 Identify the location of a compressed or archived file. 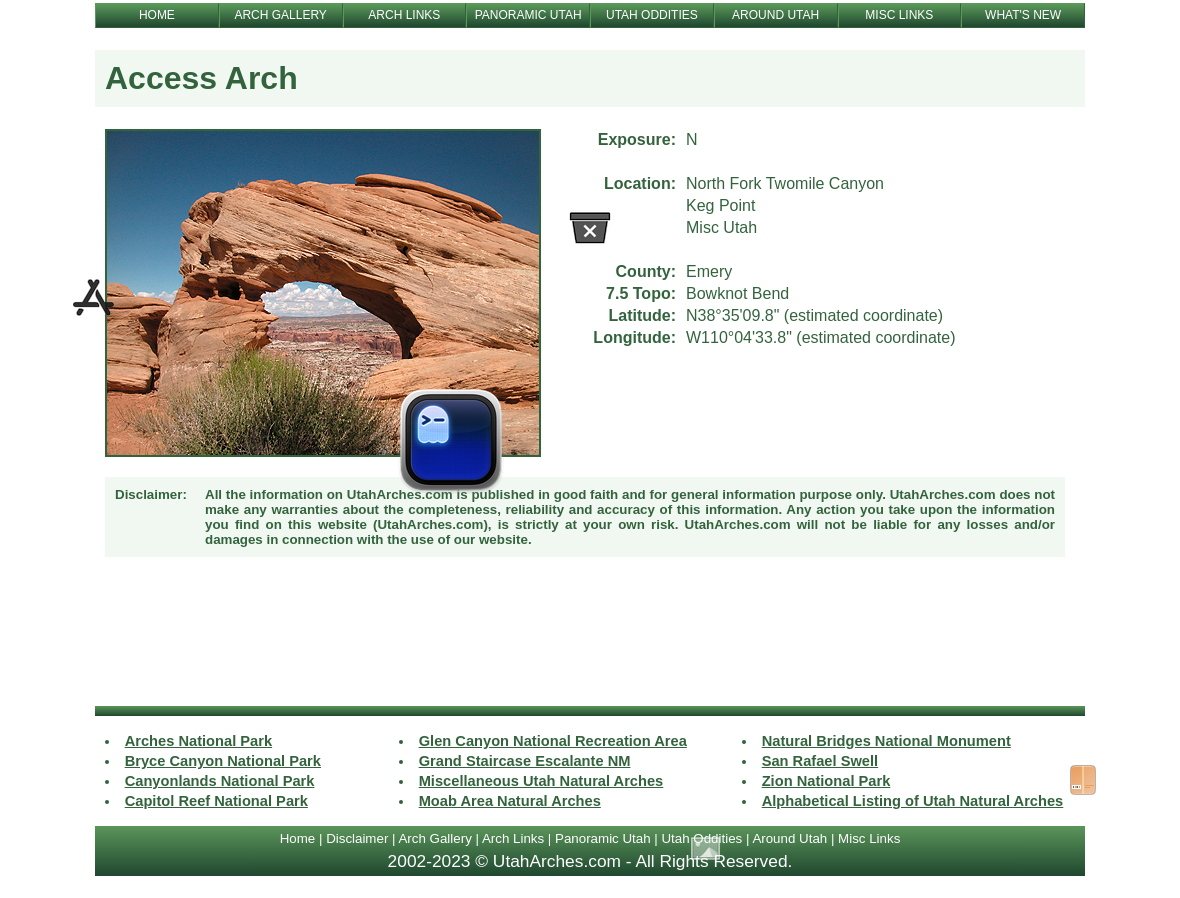
(1083, 780).